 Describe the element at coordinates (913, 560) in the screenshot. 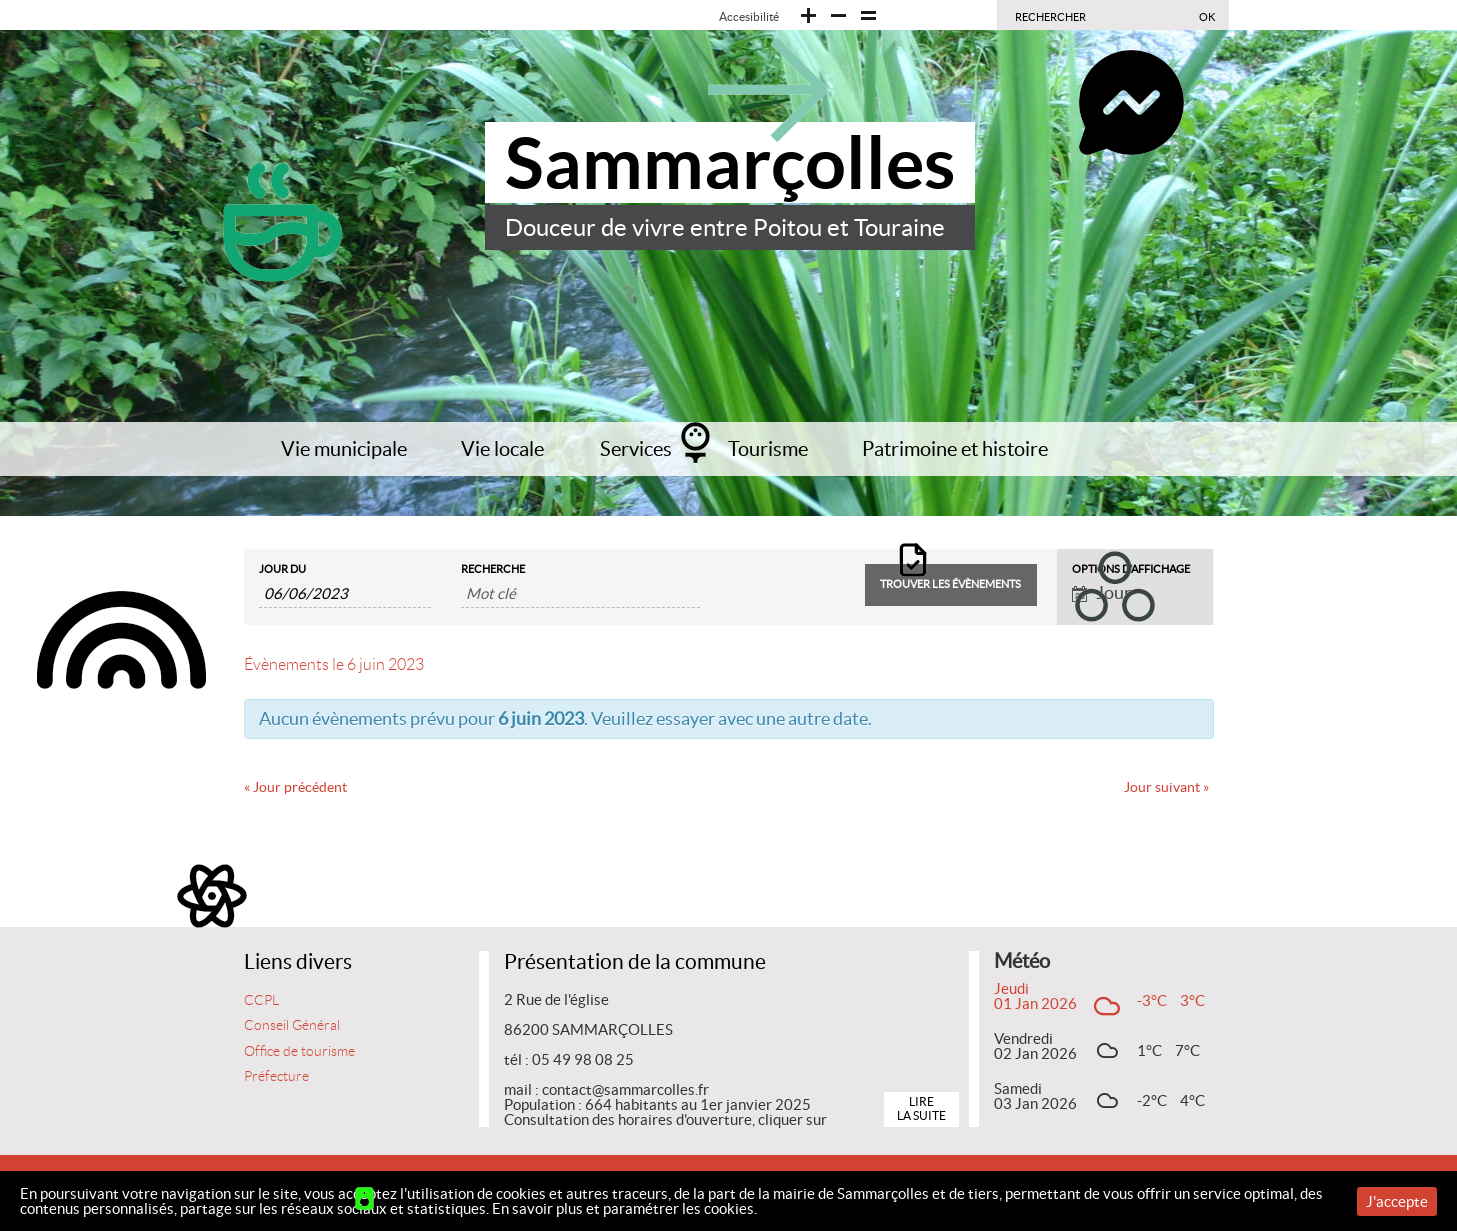

I see `file successfully uploaded or verified` at that location.